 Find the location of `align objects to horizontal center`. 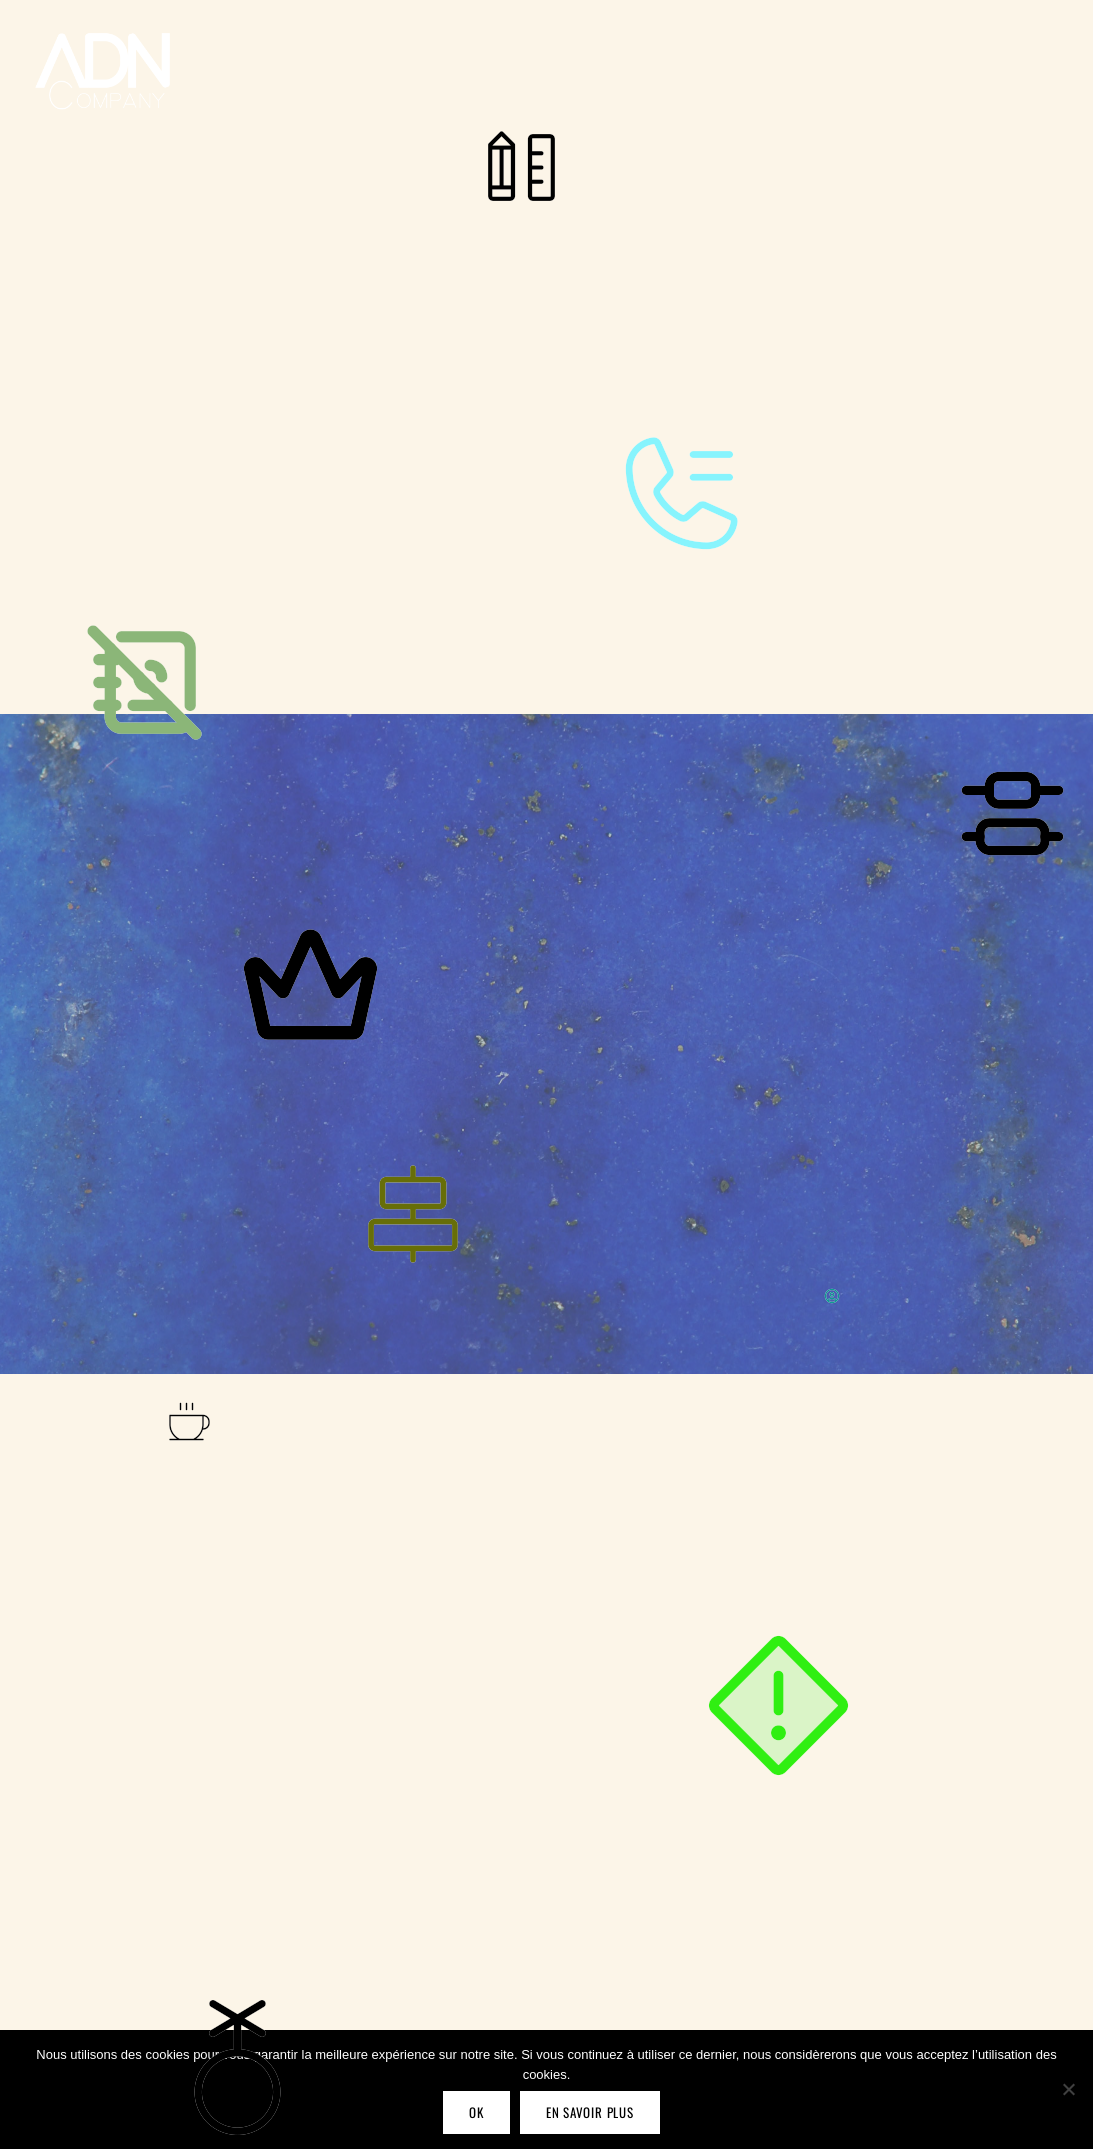

align objects to horizontal center is located at coordinates (413, 1214).